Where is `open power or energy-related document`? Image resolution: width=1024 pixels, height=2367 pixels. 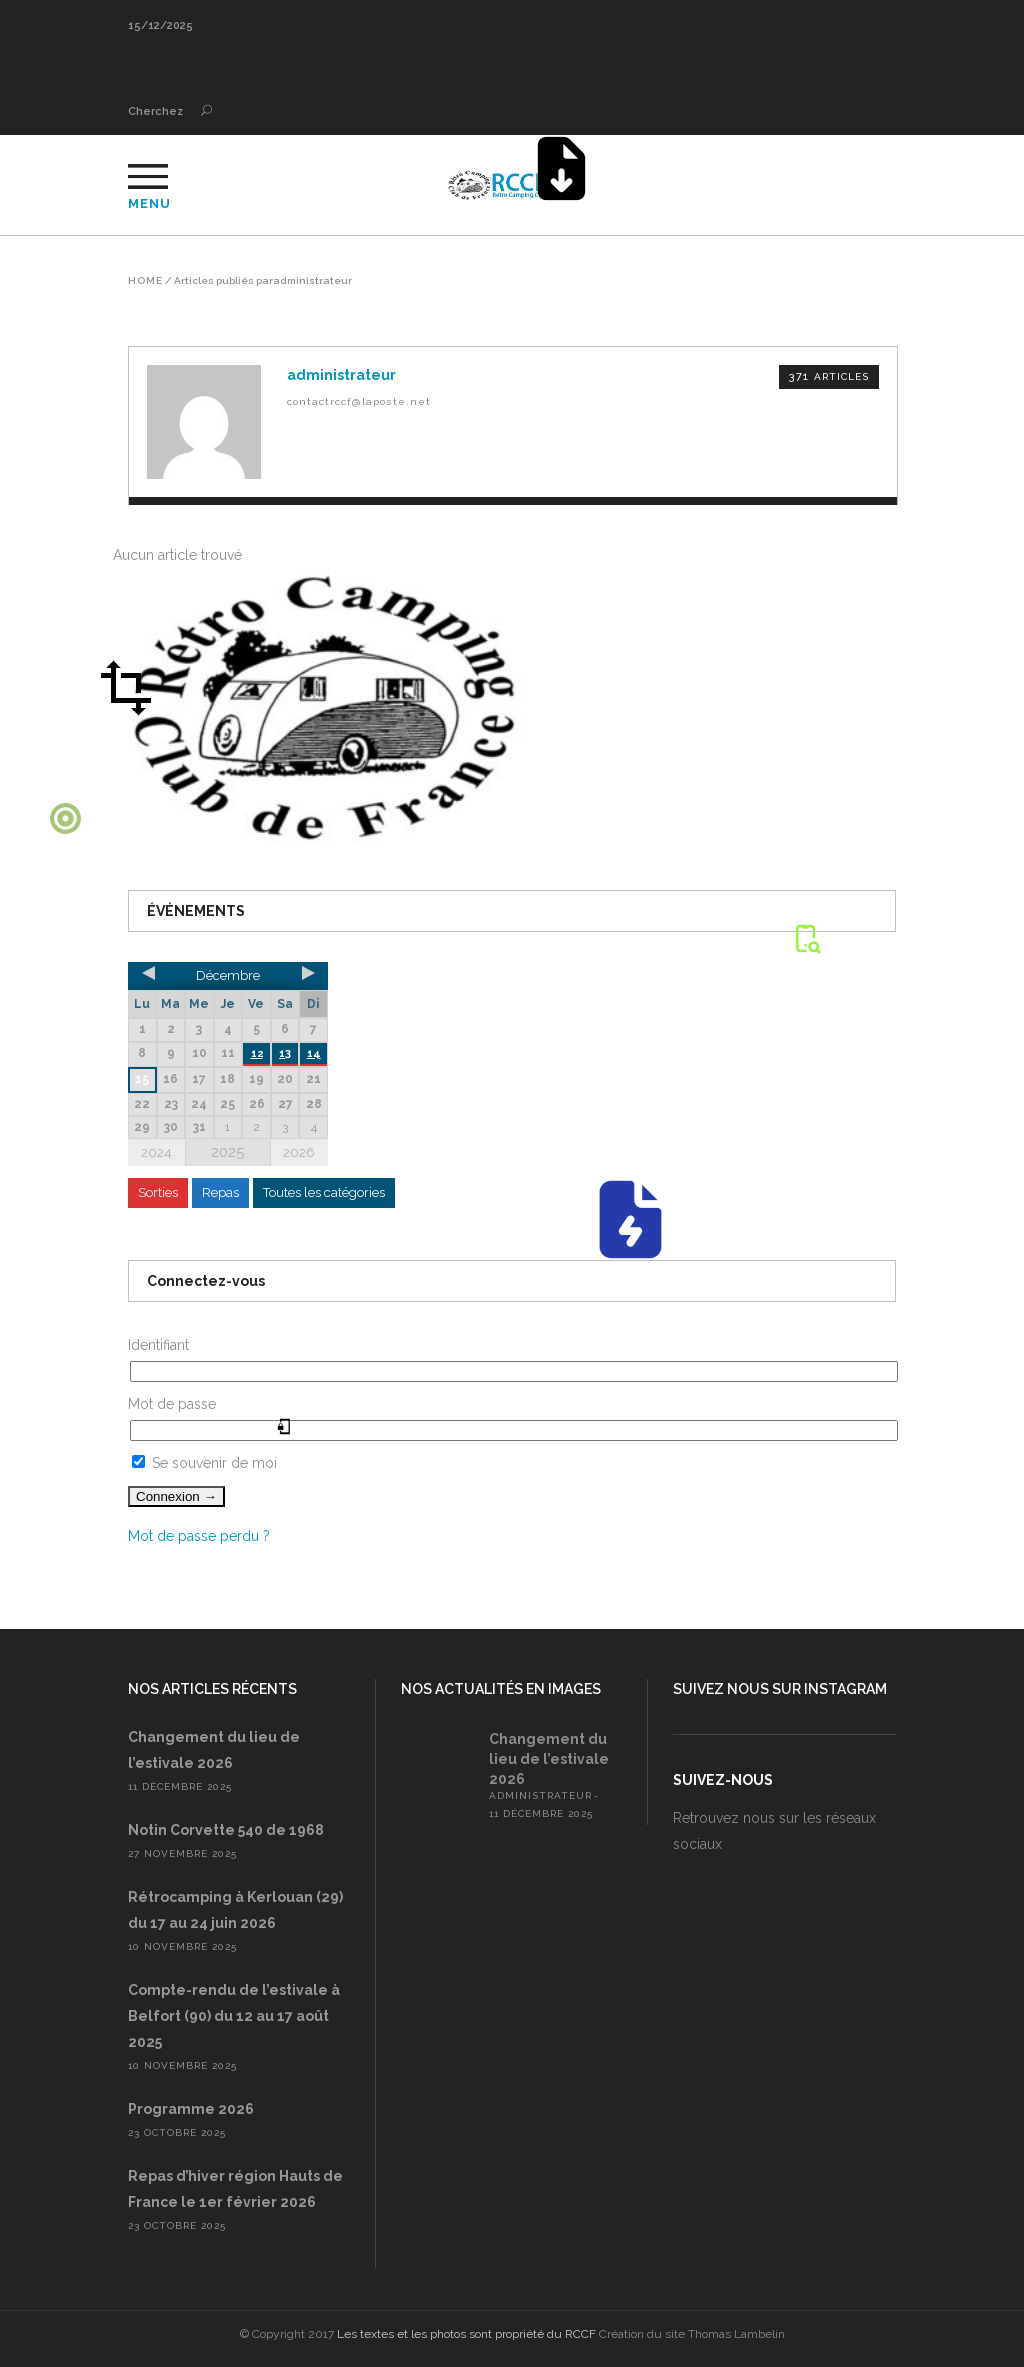
open power or energy-related document is located at coordinates (630, 1219).